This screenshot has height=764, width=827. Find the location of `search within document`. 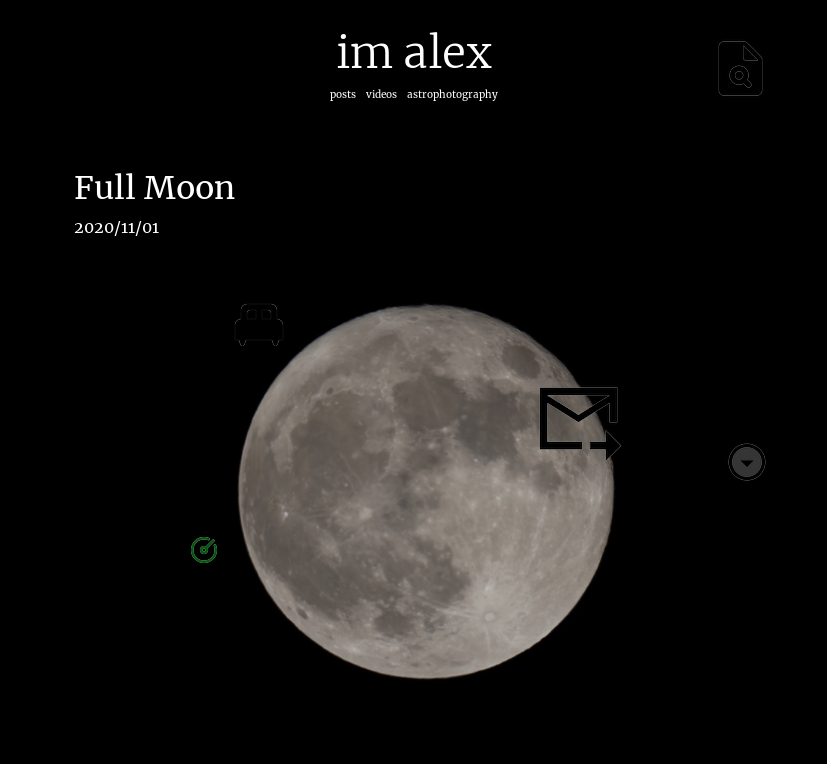

search within document is located at coordinates (740, 68).